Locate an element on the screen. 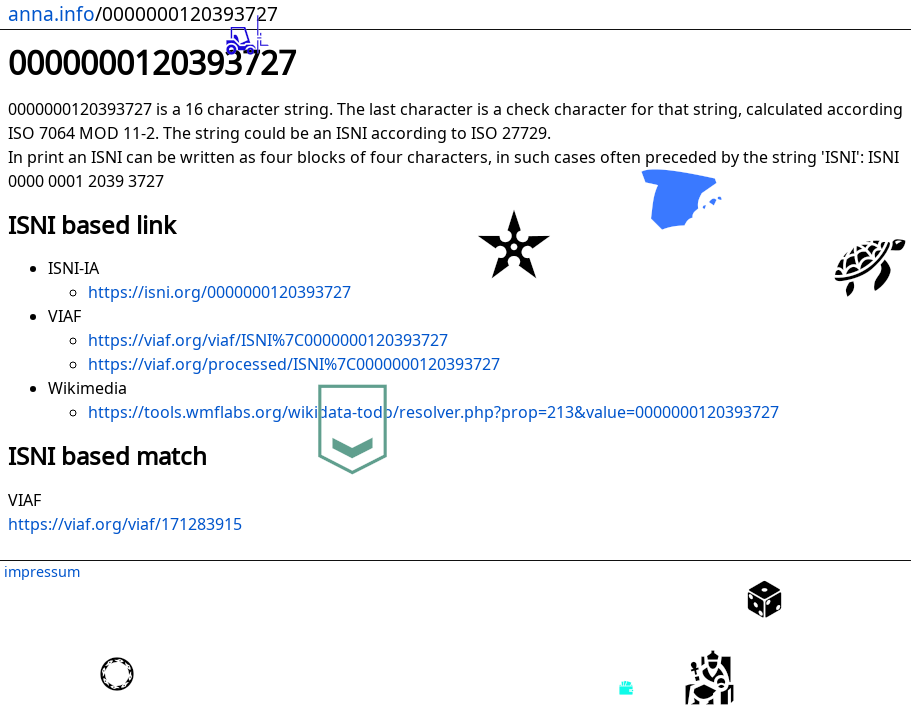 This screenshot has width=911, height=720. indicates rank 1 or lowest tier status is located at coordinates (352, 429).